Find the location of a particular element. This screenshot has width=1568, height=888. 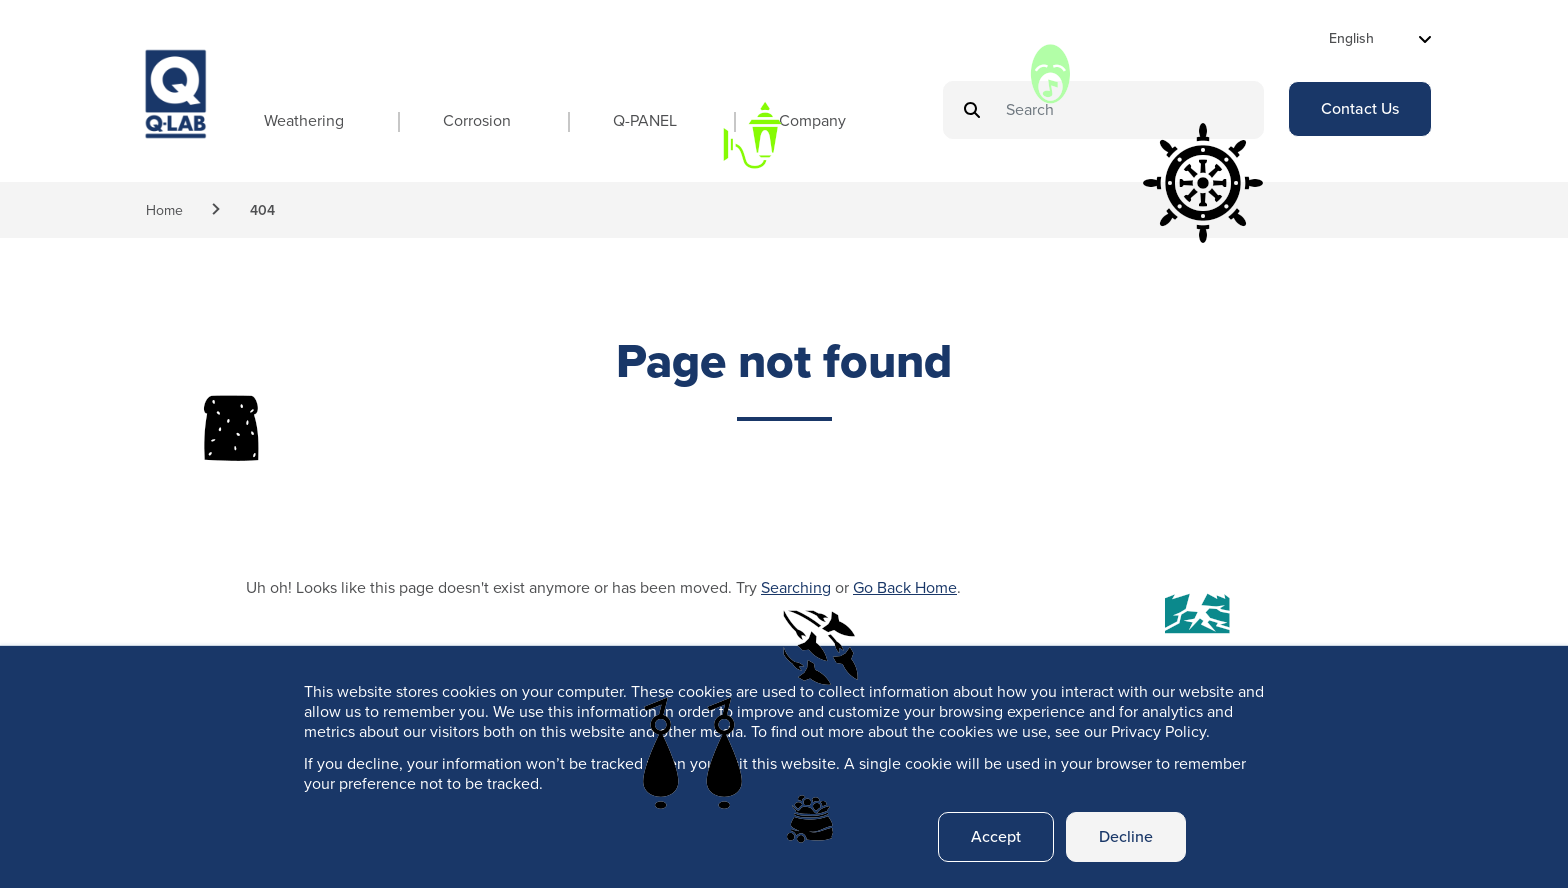

food or bakery category indicator is located at coordinates (231, 427).